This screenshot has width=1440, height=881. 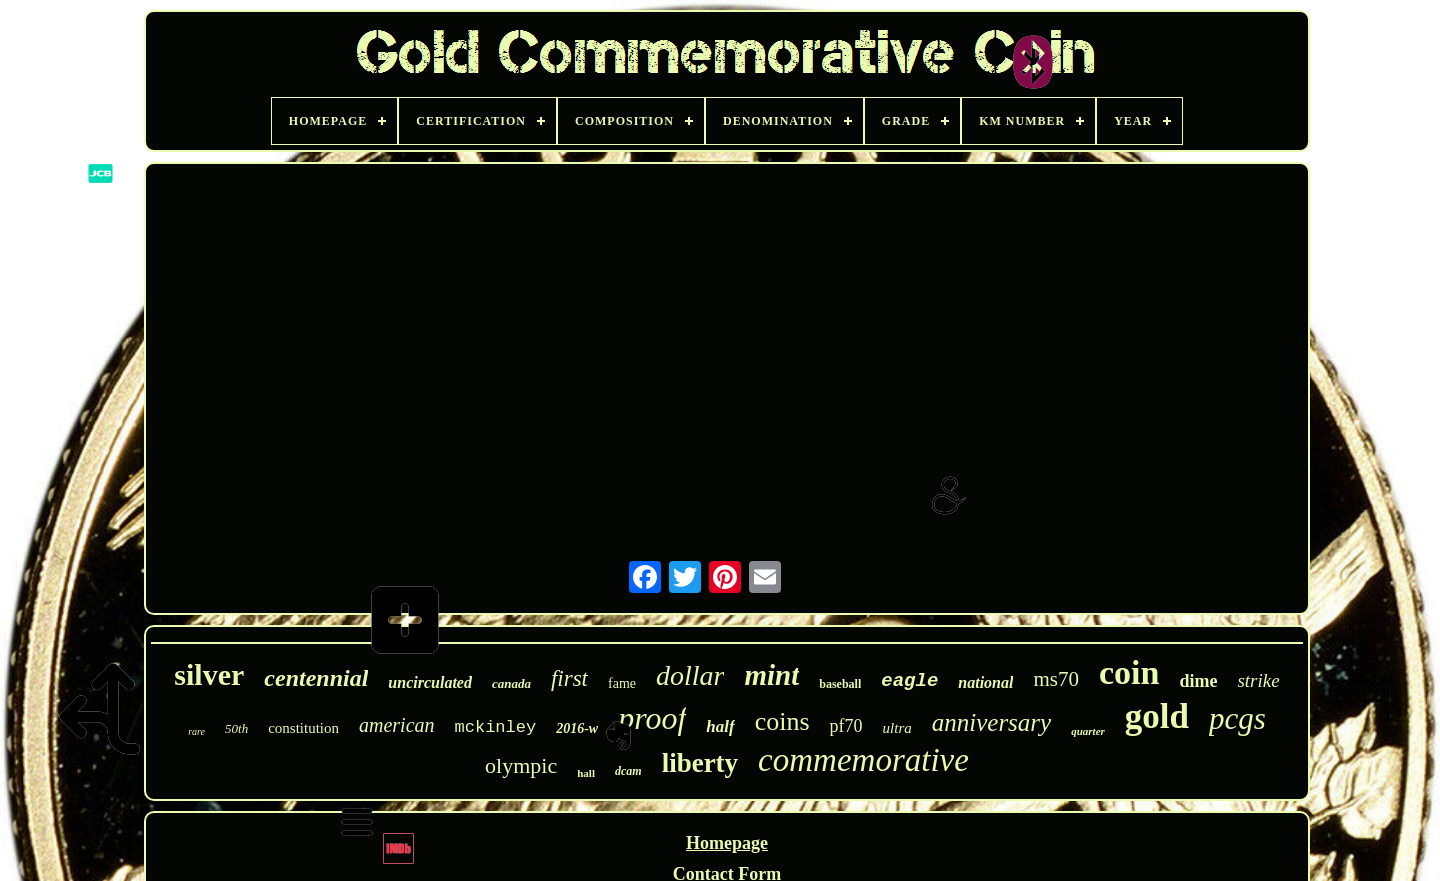 I want to click on toggle bluetooth connectivity on or off, so click(x=1033, y=62).